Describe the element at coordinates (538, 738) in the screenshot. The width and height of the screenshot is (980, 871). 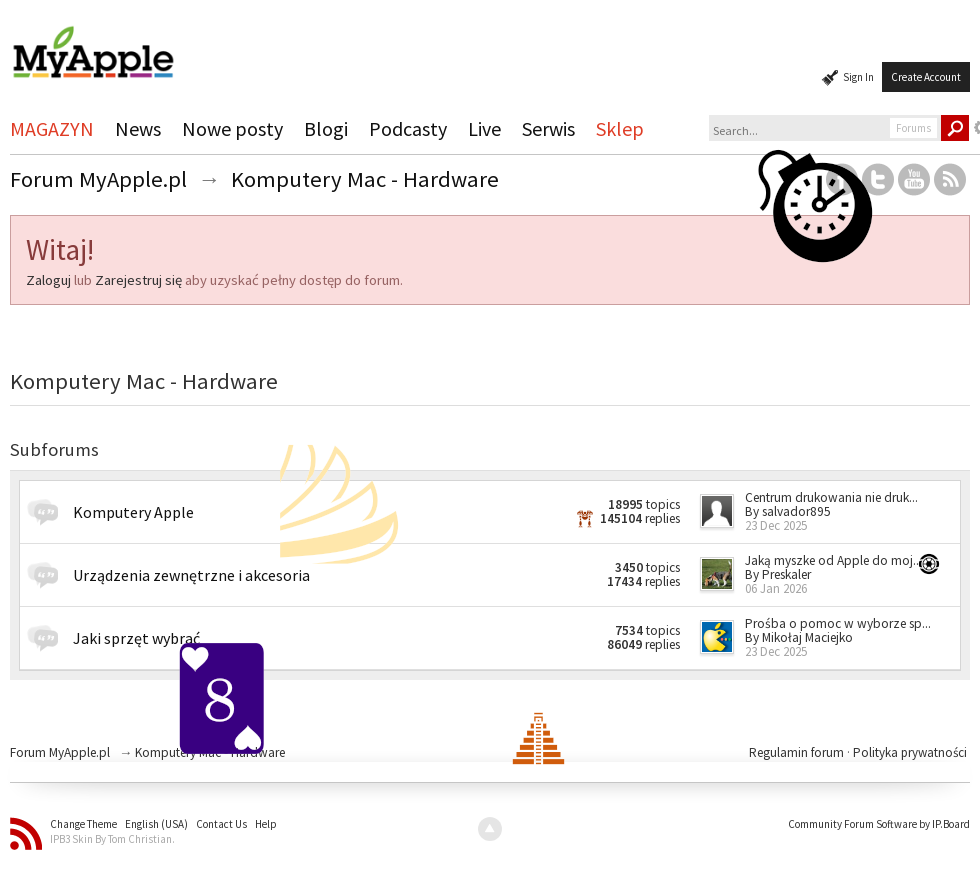
I see `explore ancient civilizations or history content` at that location.